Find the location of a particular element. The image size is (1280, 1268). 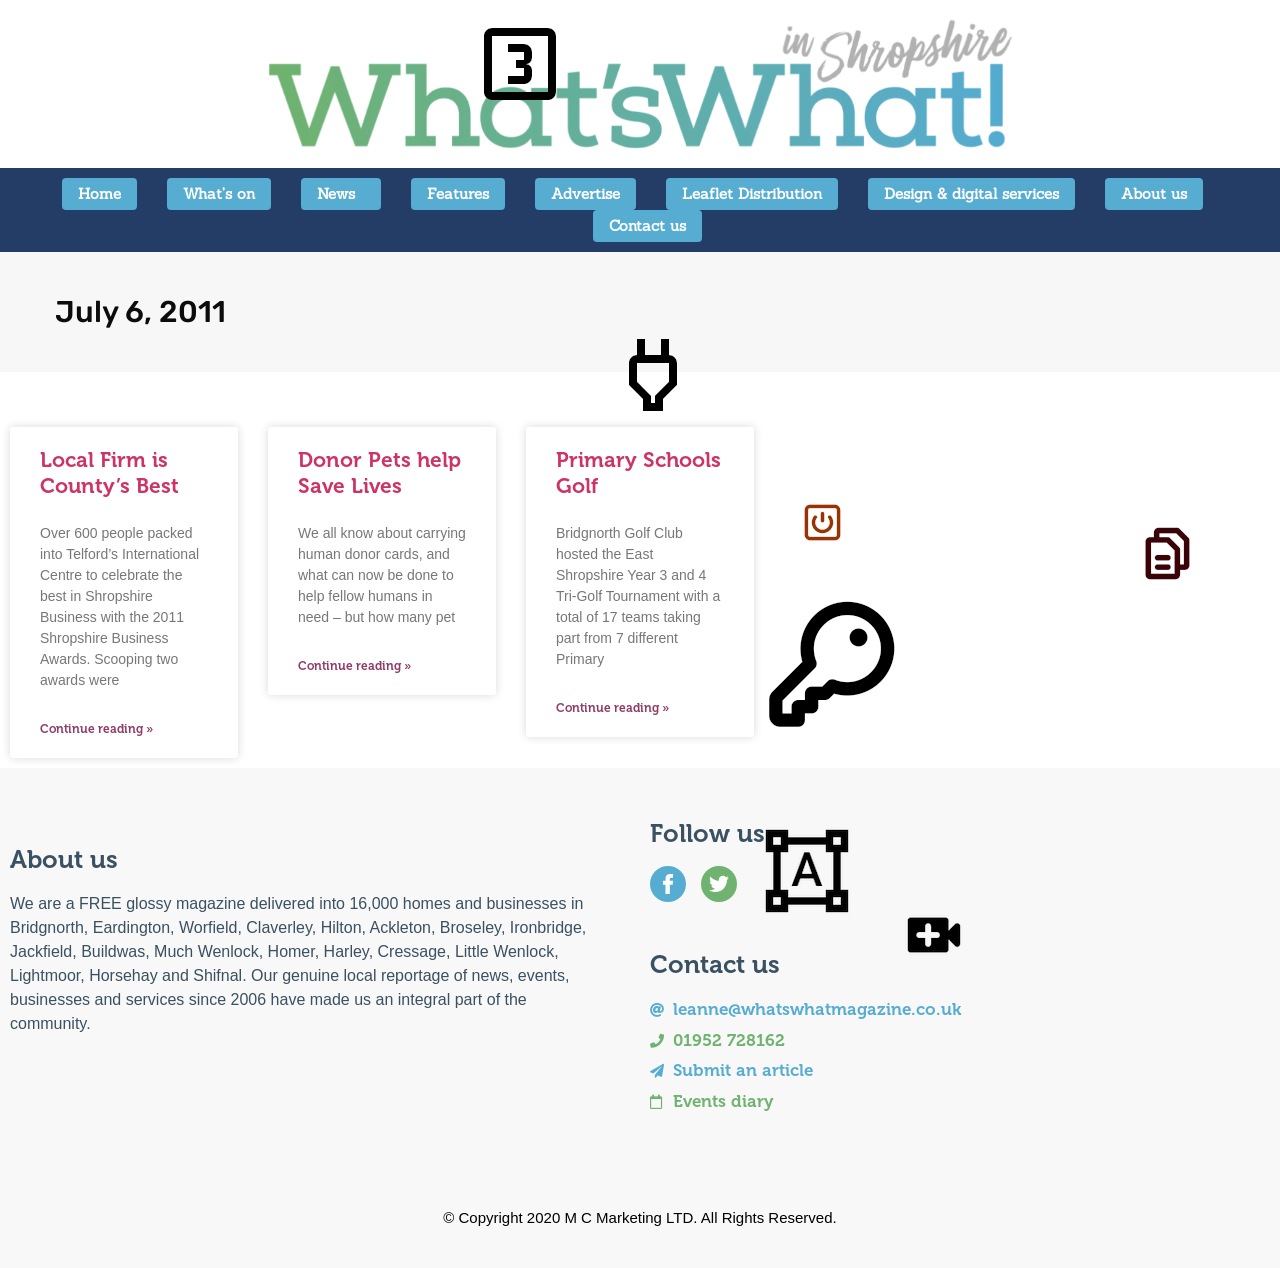

toggle power on or off is located at coordinates (822, 522).